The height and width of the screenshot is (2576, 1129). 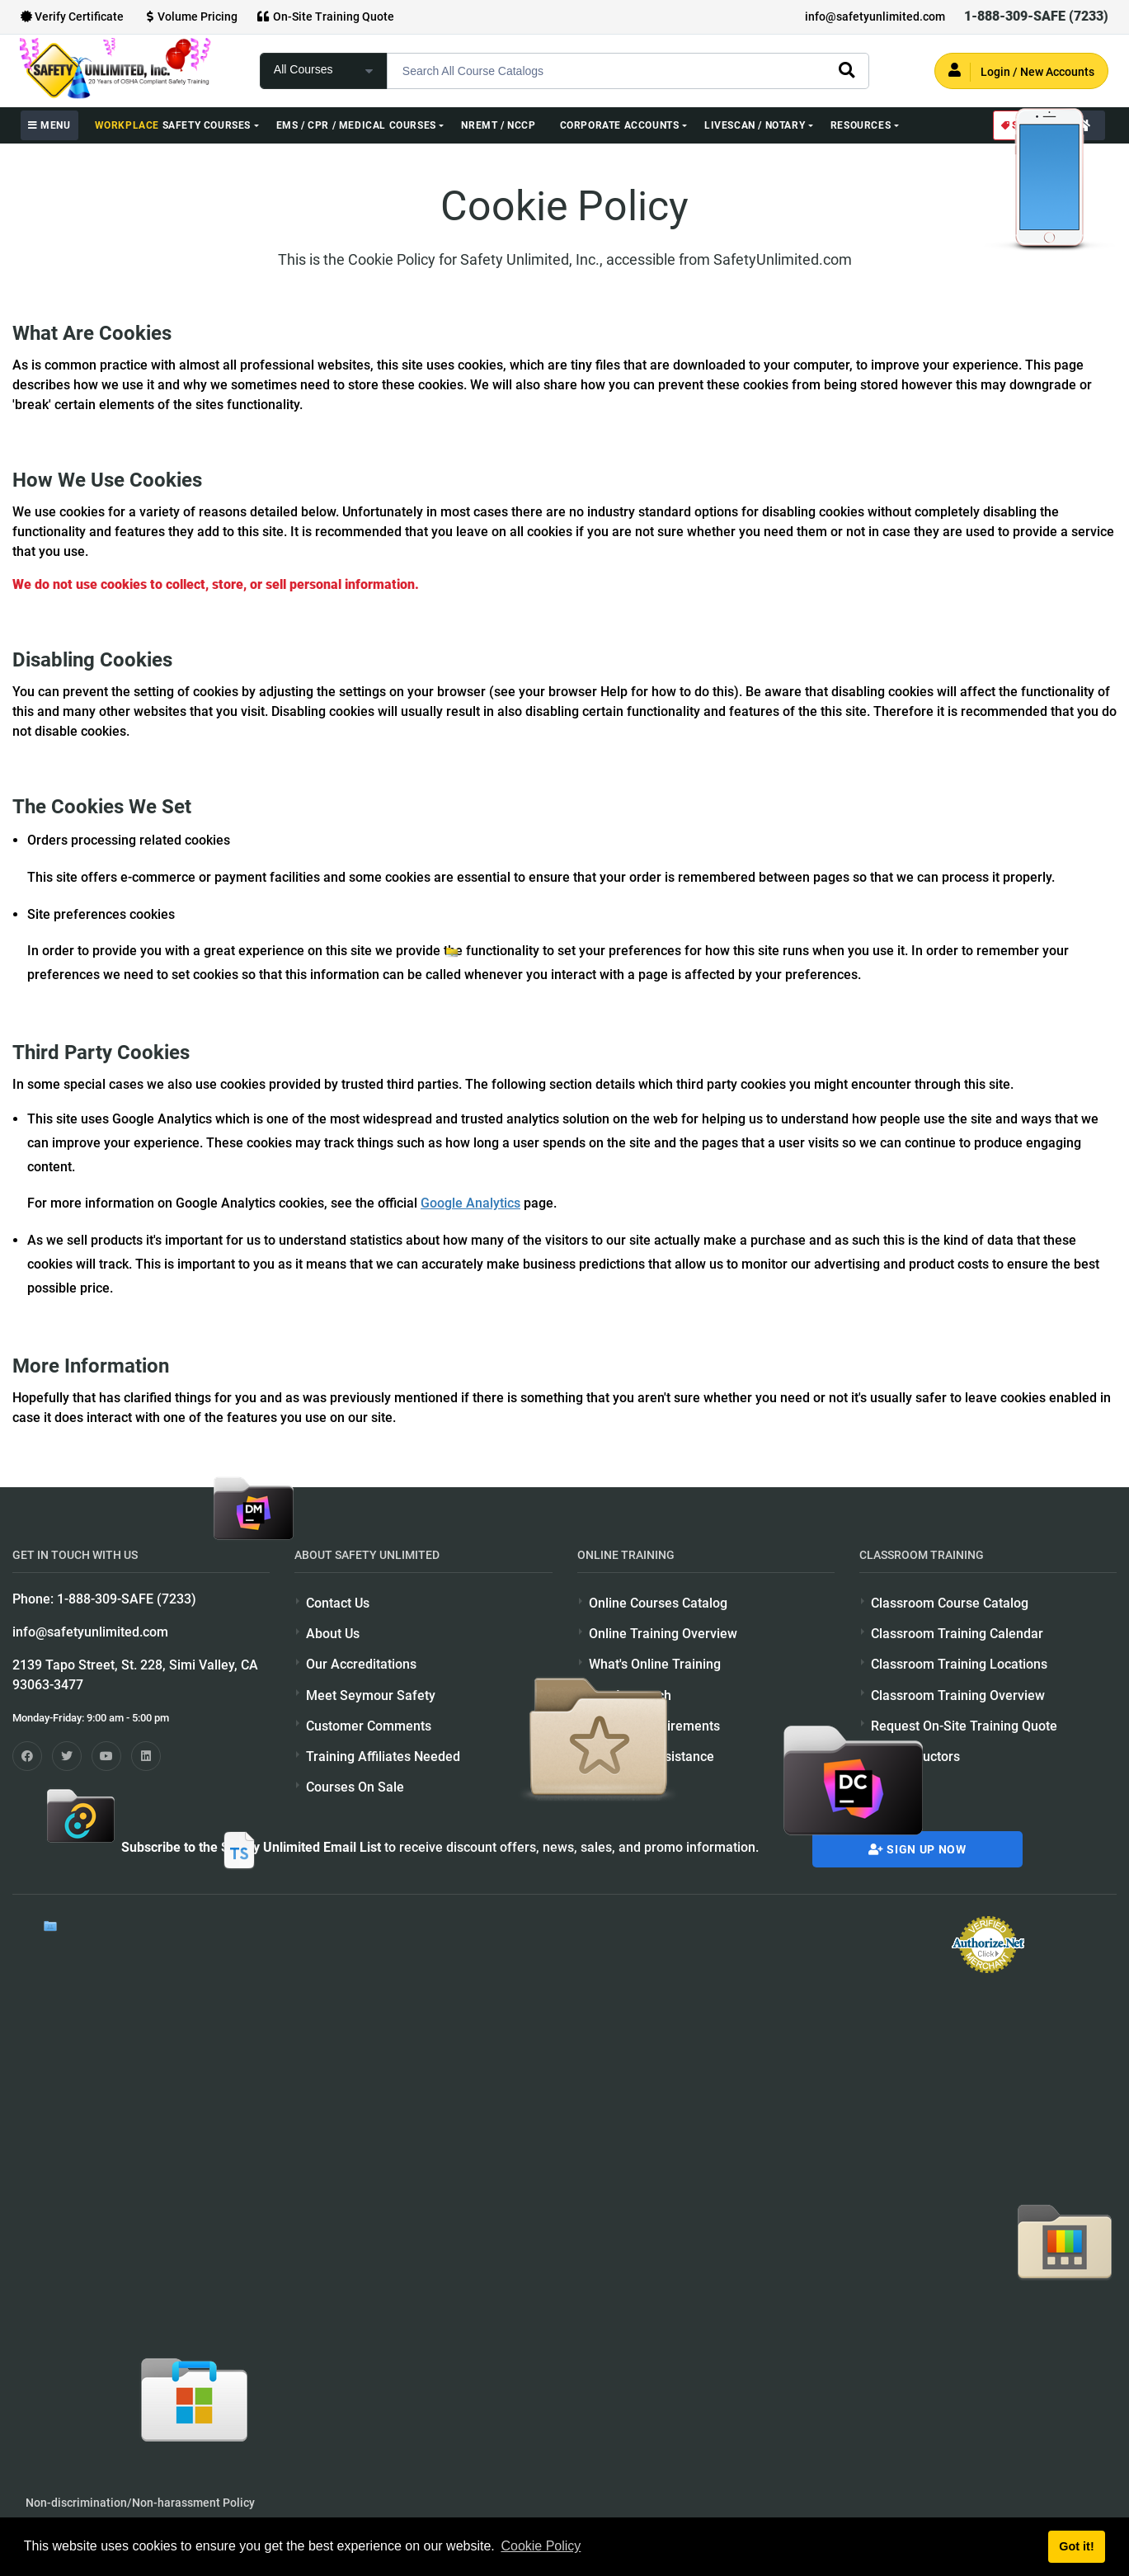 What do you see at coordinates (598, 1744) in the screenshot?
I see `access your bookmarked files and folders` at bounding box center [598, 1744].